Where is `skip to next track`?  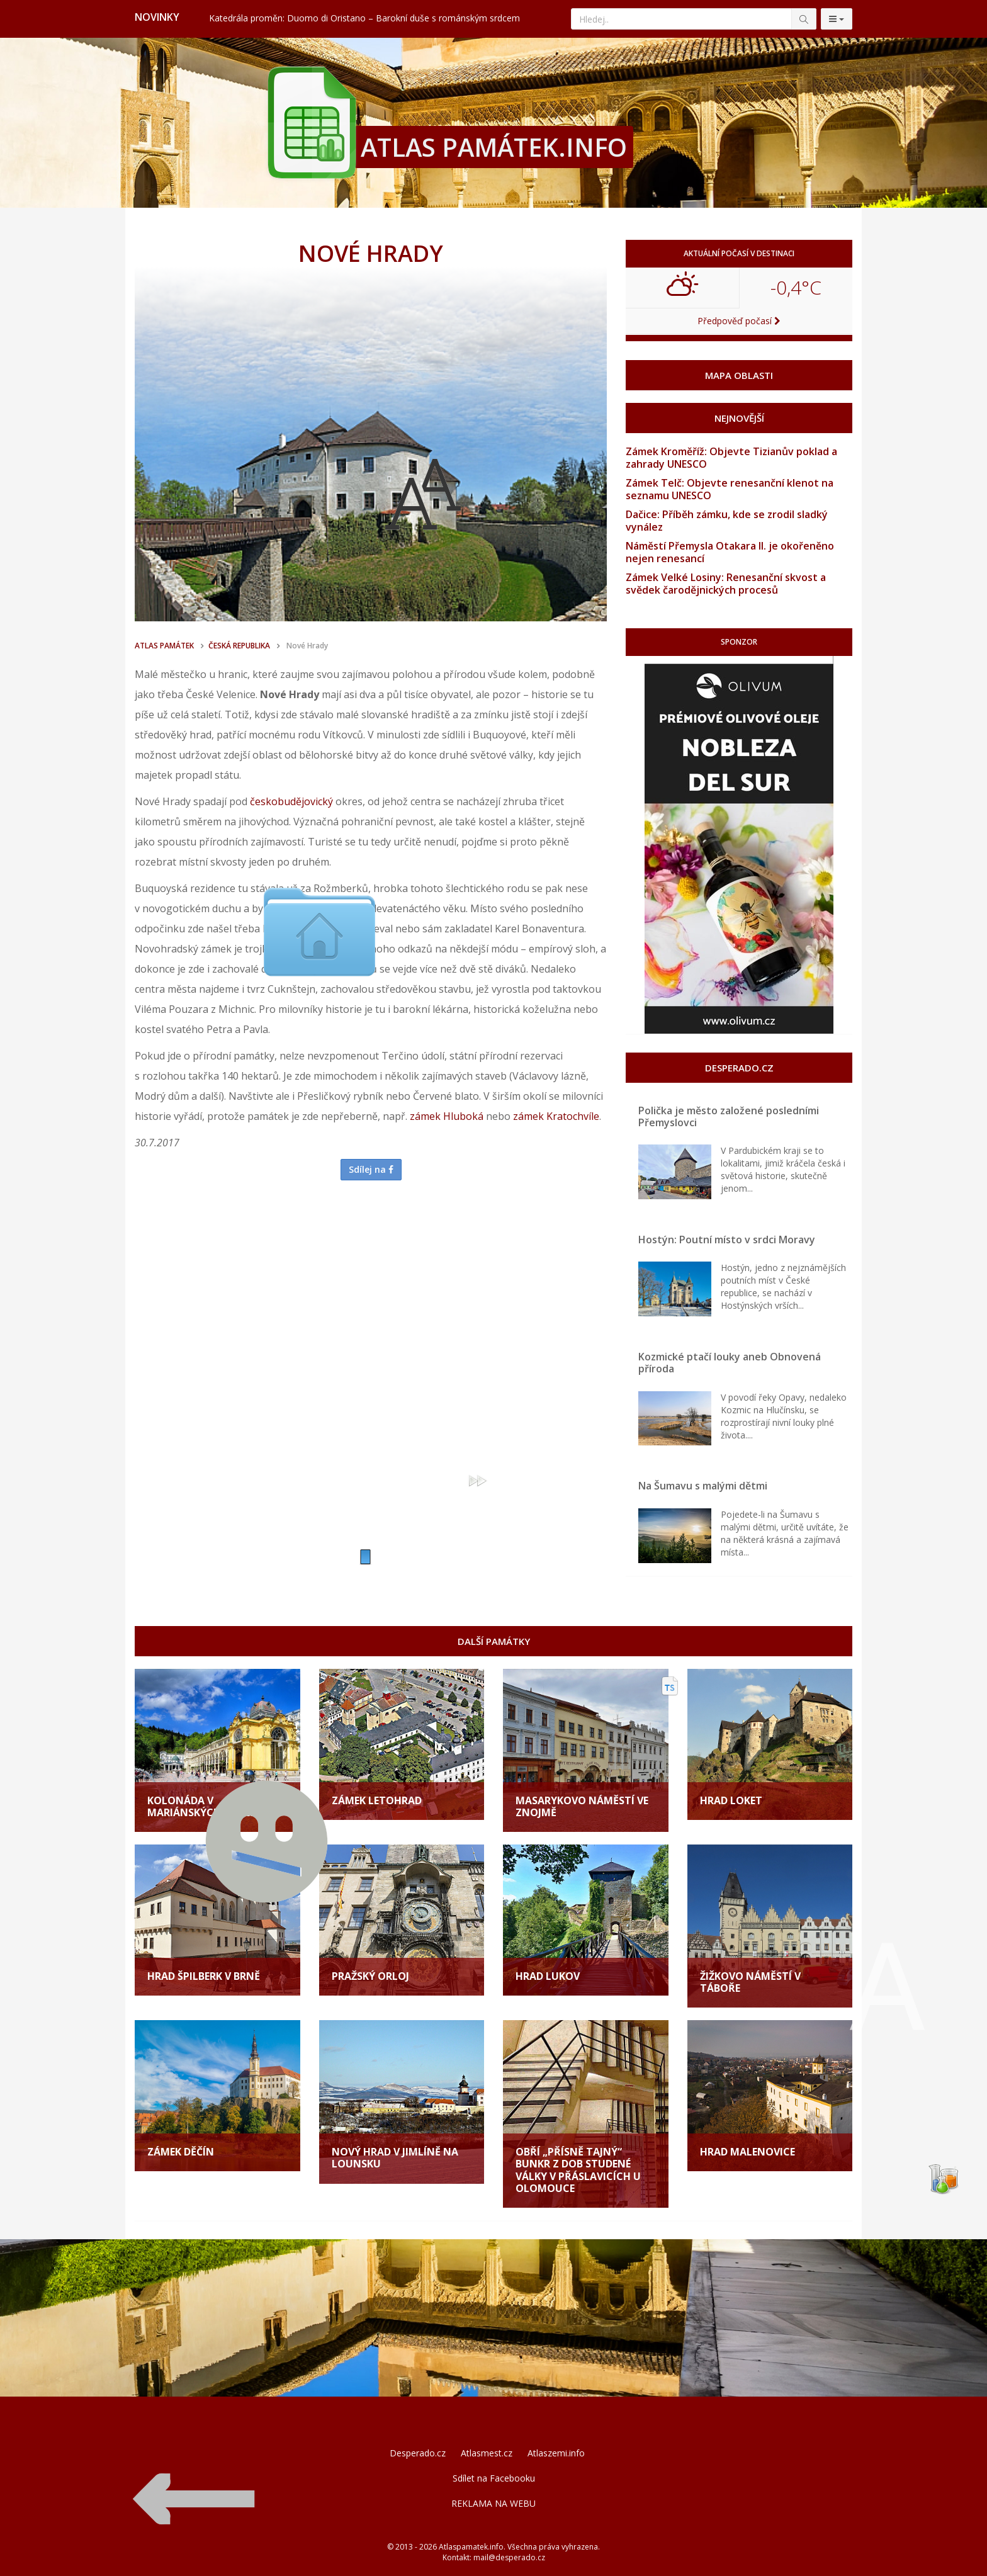 skip to next track is located at coordinates (477, 1481).